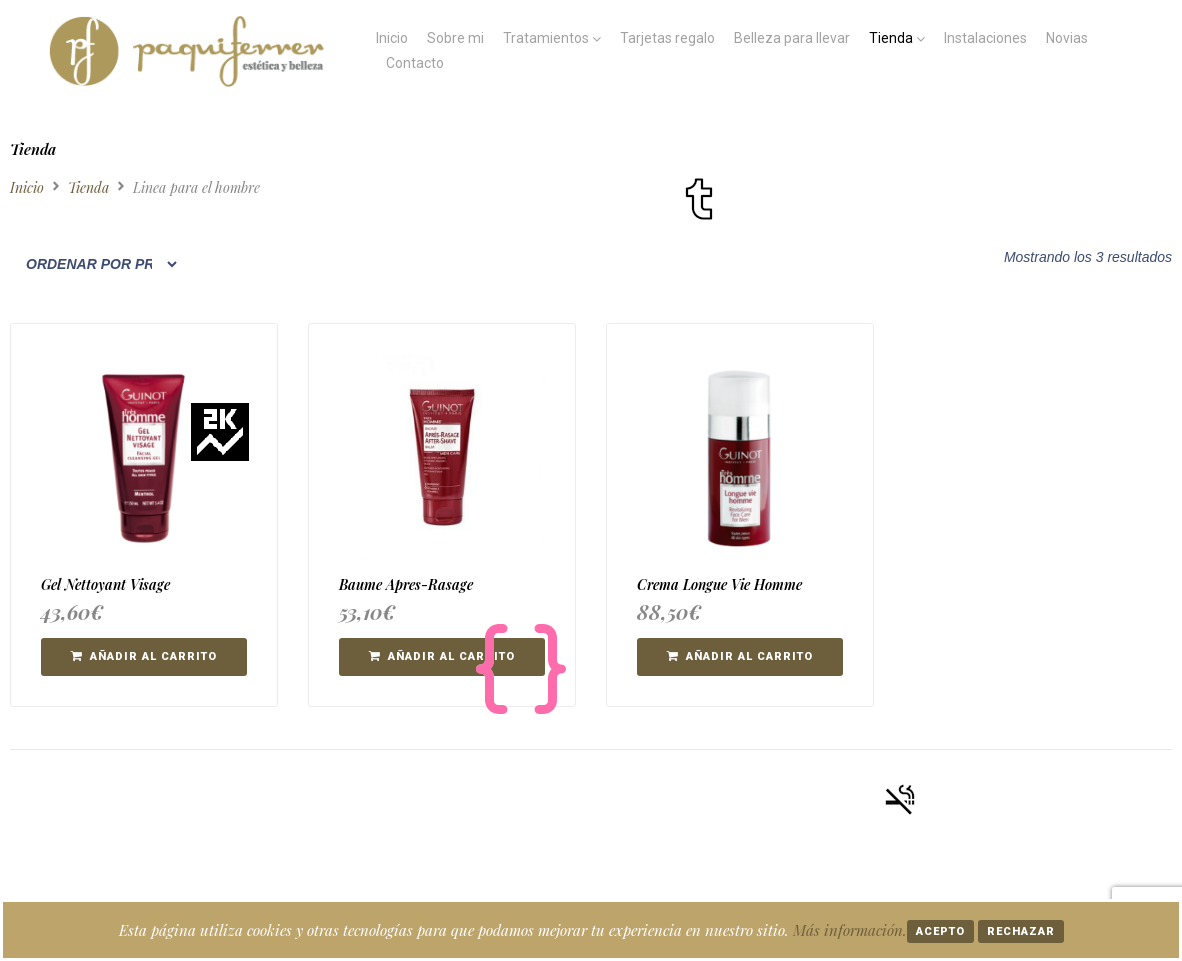 This screenshot has height=961, width=1182. Describe the element at coordinates (699, 199) in the screenshot. I see `open Tumblr app` at that location.